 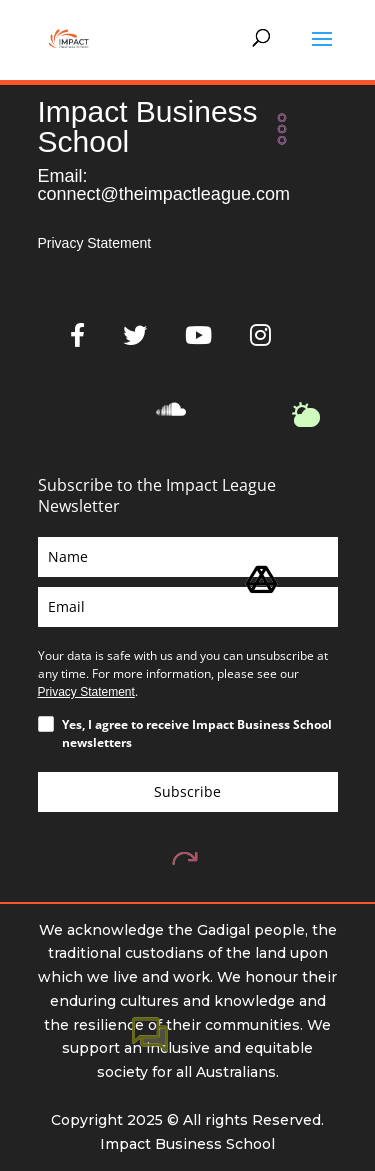 I want to click on open more options menu, so click(x=282, y=129).